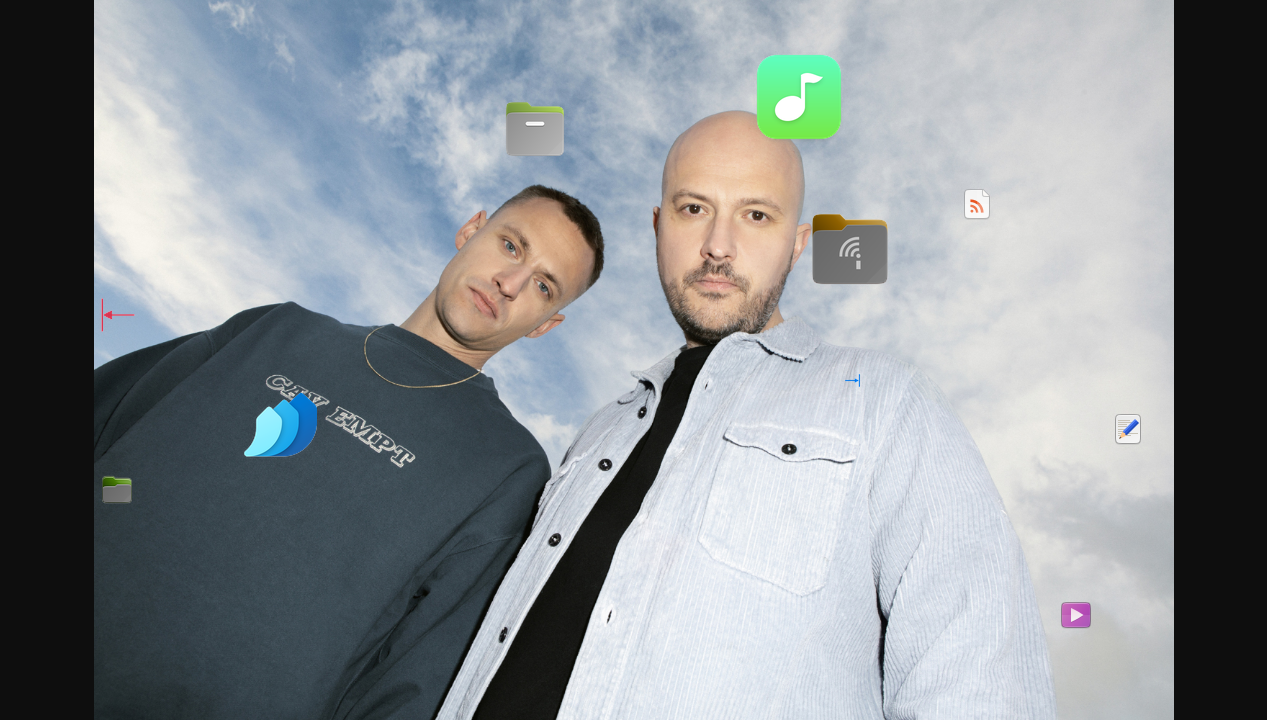 Image resolution: width=1267 pixels, height=720 pixels. What do you see at coordinates (535, 129) in the screenshot?
I see `open the file manager application` at bounding box center [535, 129].